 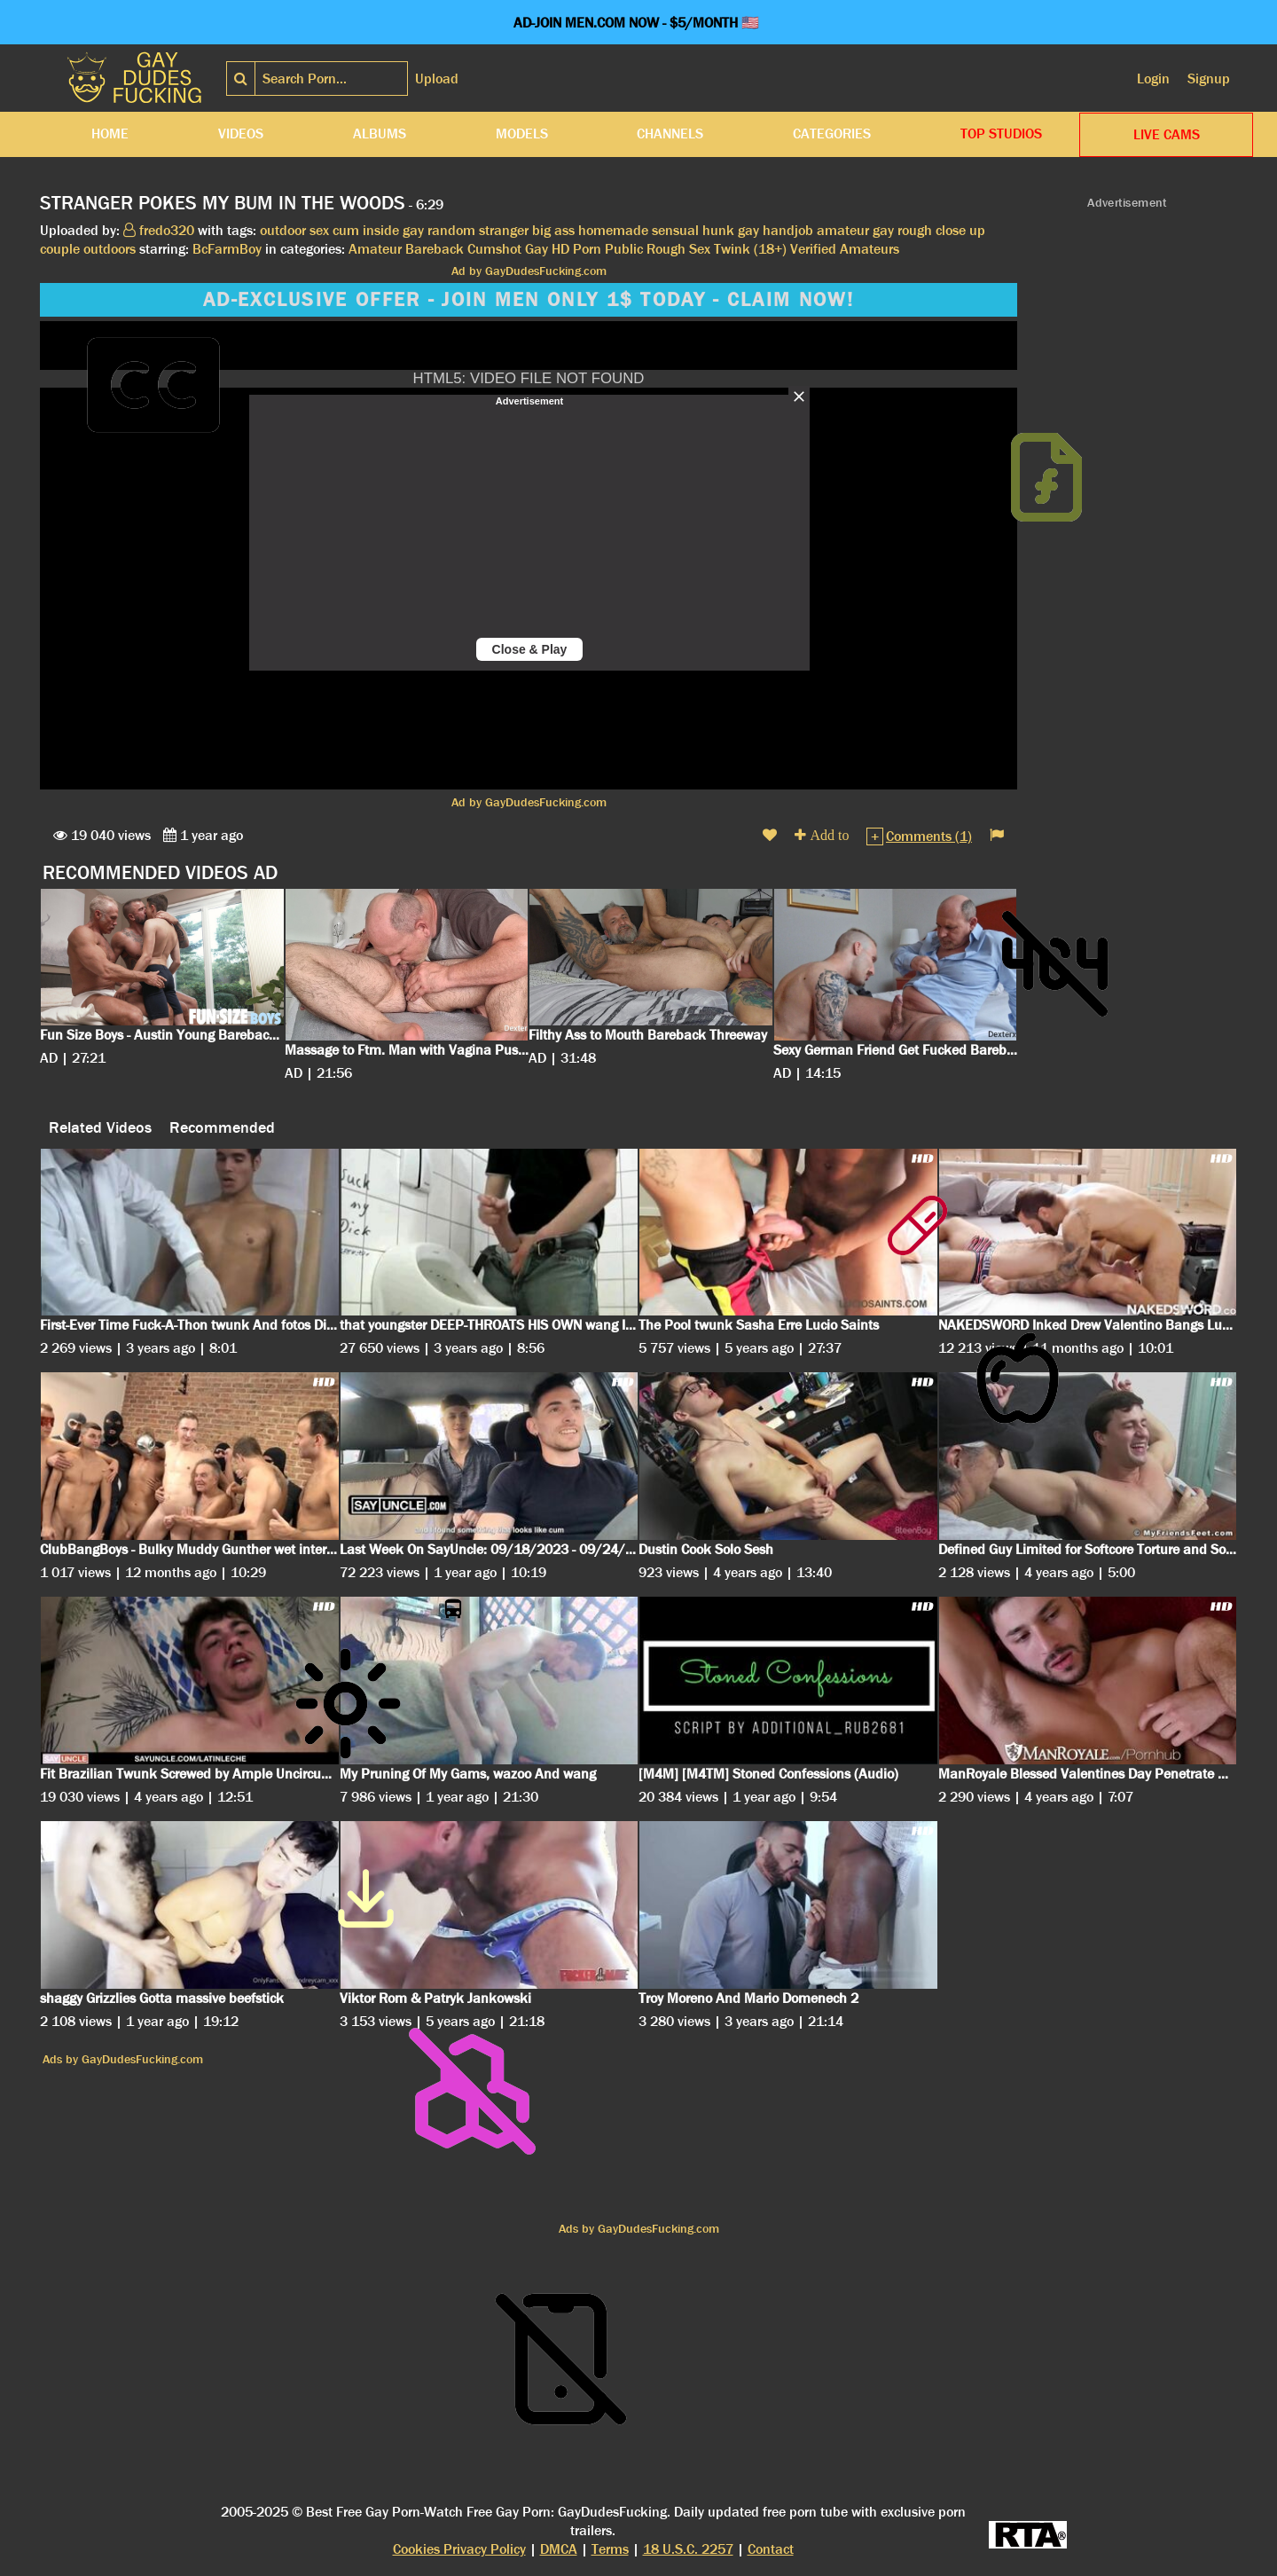 What do you see at coordinates (1054, 963) in the screenshot?
I see `indicates 404 error detection is disabled` at bounding box center [1054, 963].